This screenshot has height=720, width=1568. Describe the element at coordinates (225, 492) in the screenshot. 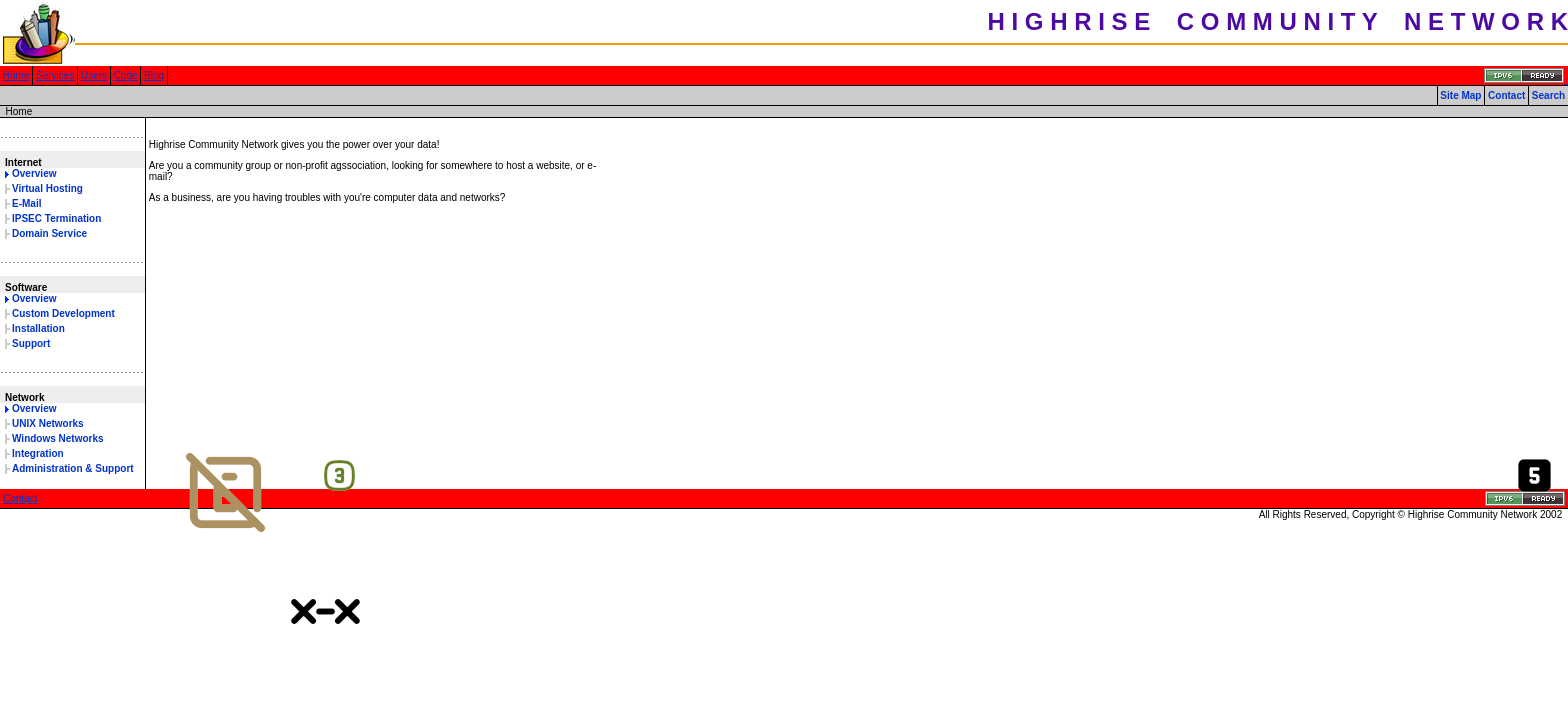

I see `explicit content filter is enabled` at that location.